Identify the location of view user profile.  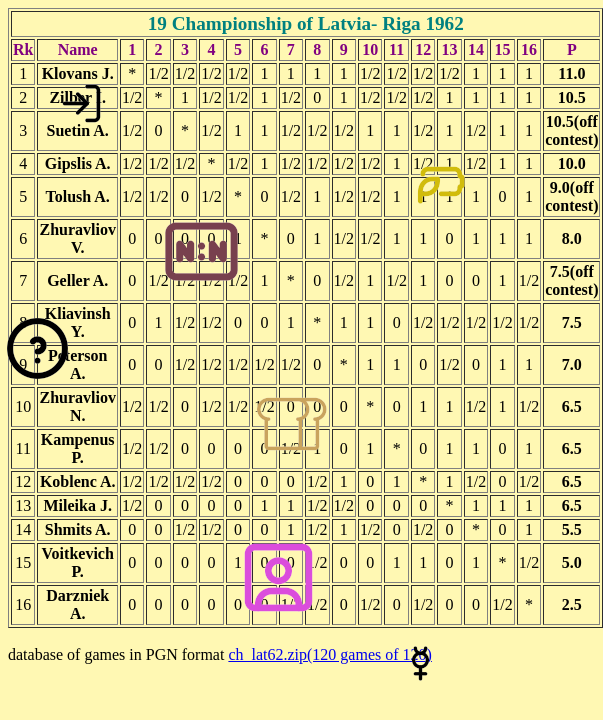
(278, 577).